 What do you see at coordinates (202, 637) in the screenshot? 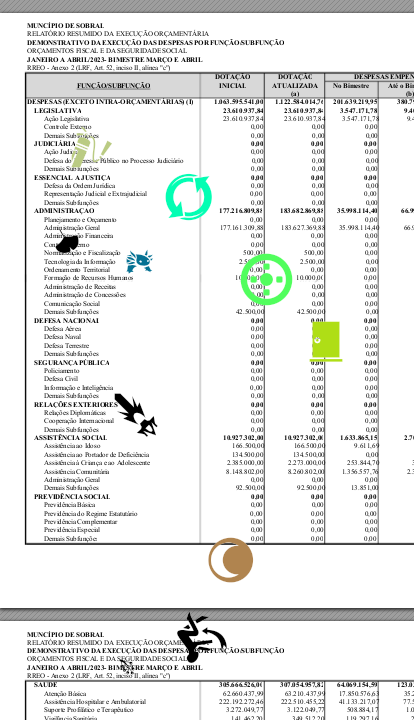
I see `indicates acrobatic or gymnastic skill ability` at bounding box center [202, 637].